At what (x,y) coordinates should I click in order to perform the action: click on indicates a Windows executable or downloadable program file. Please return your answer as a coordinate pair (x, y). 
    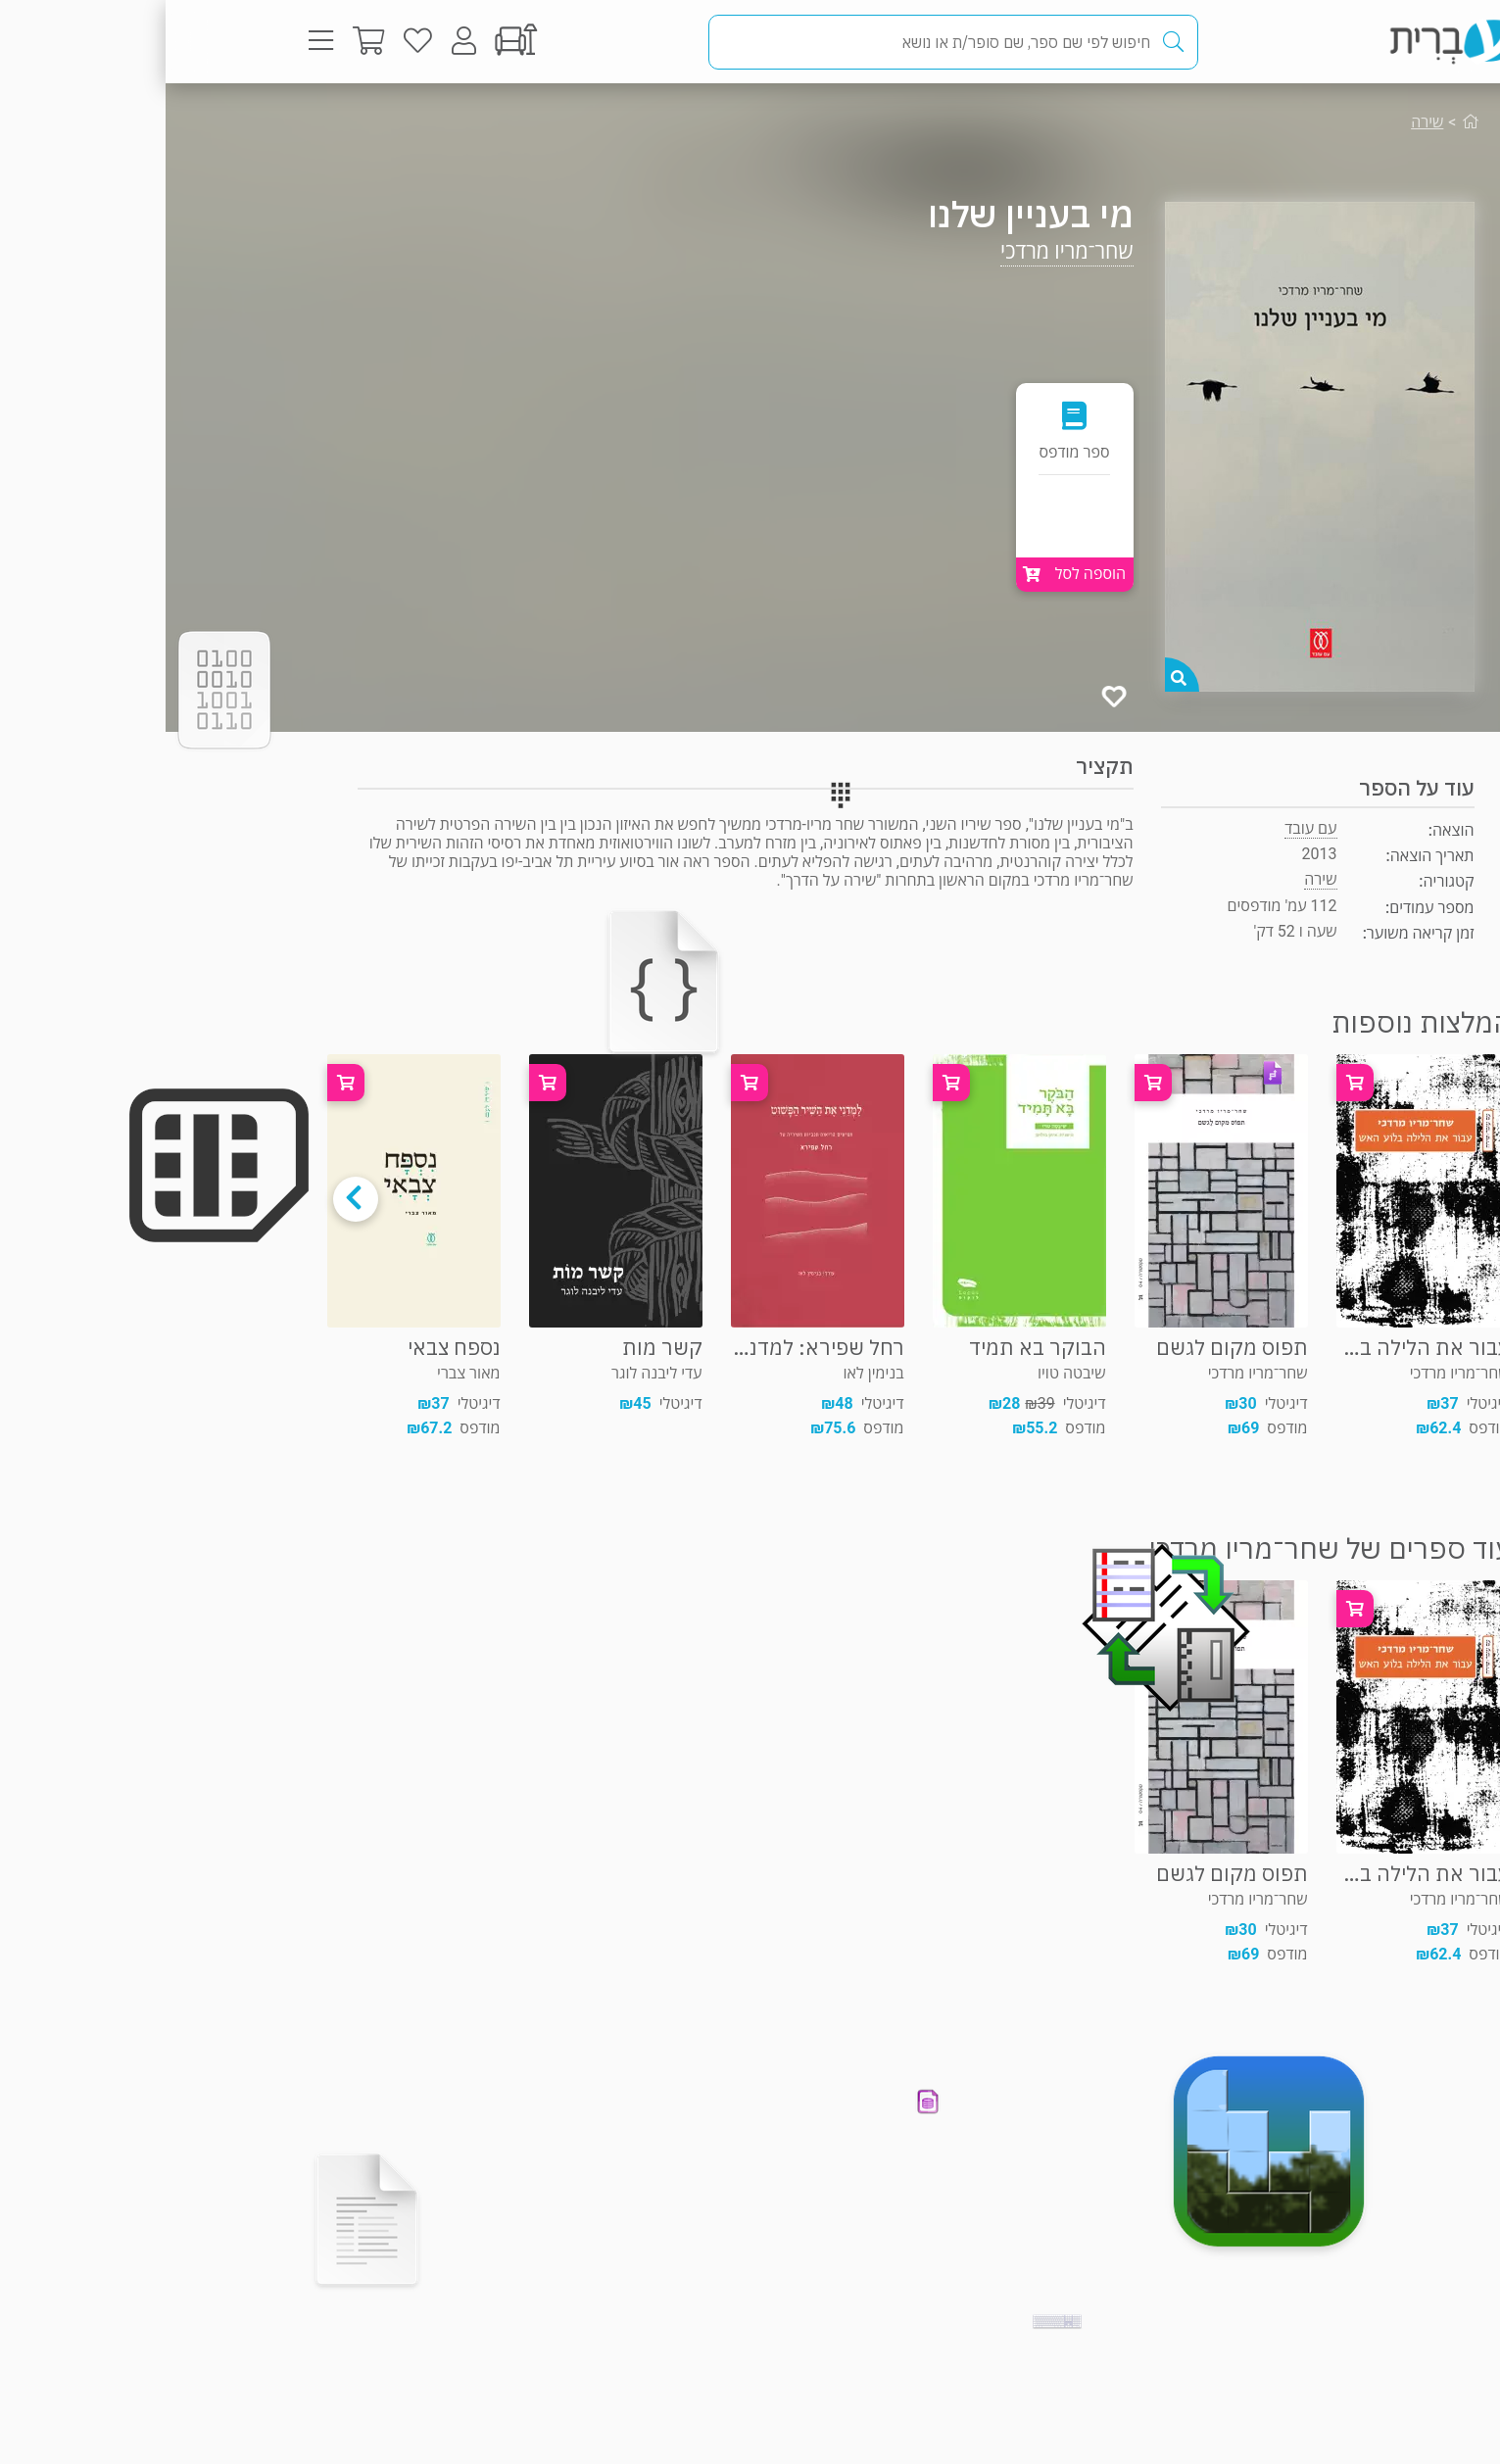
    Looking at the image, I should click on (224, 690).